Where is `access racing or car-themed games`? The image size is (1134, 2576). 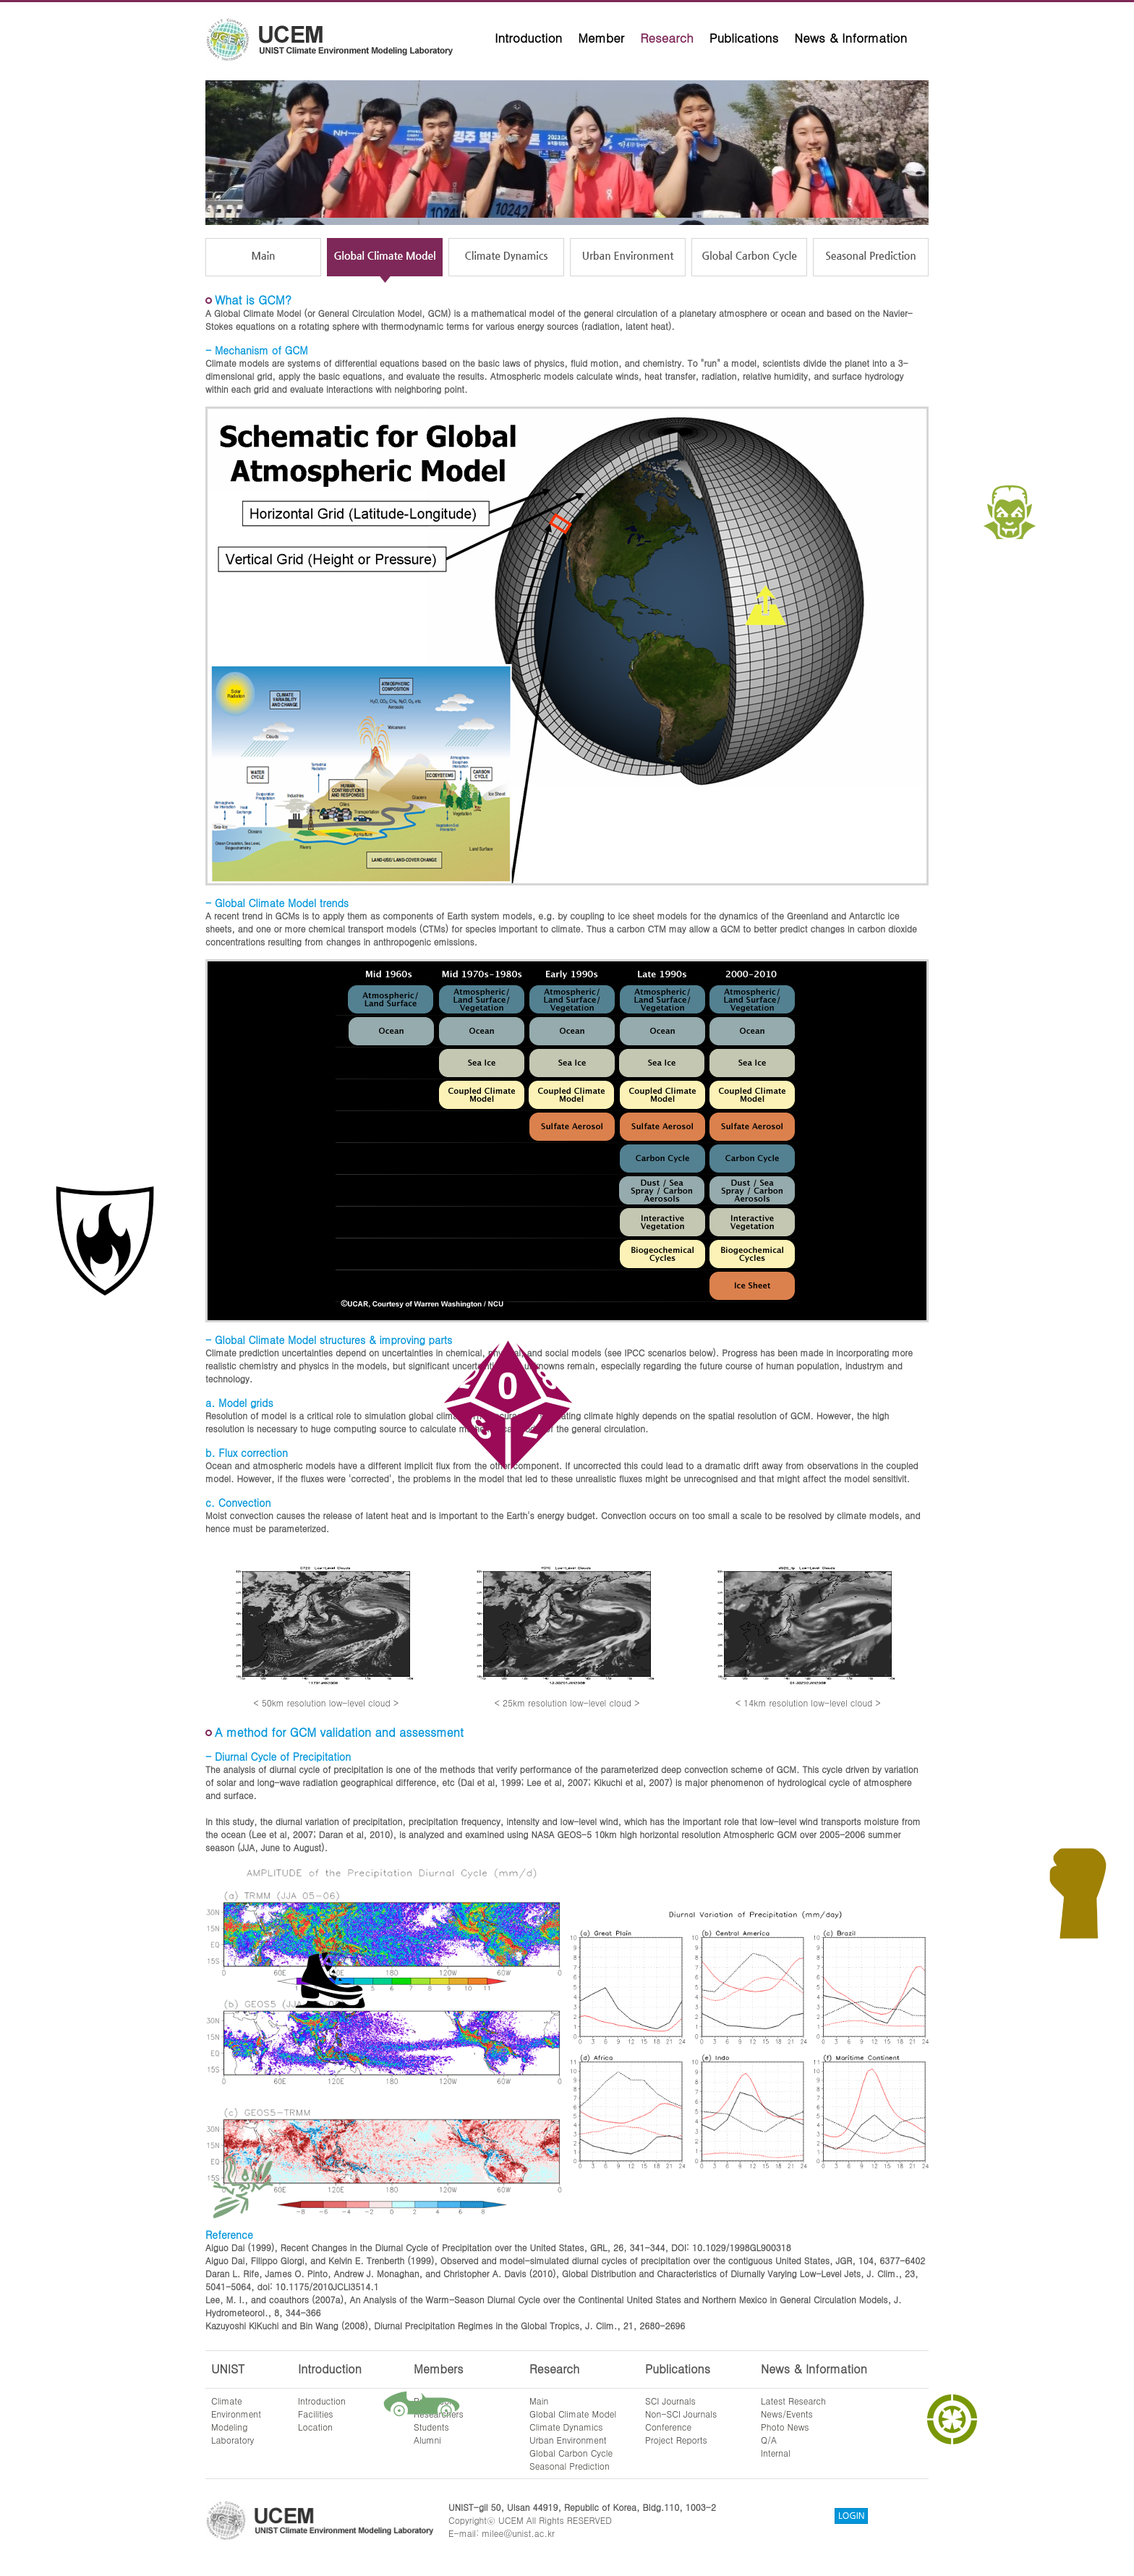 access racing or car-themed games is located at coordinates (422, 2404).